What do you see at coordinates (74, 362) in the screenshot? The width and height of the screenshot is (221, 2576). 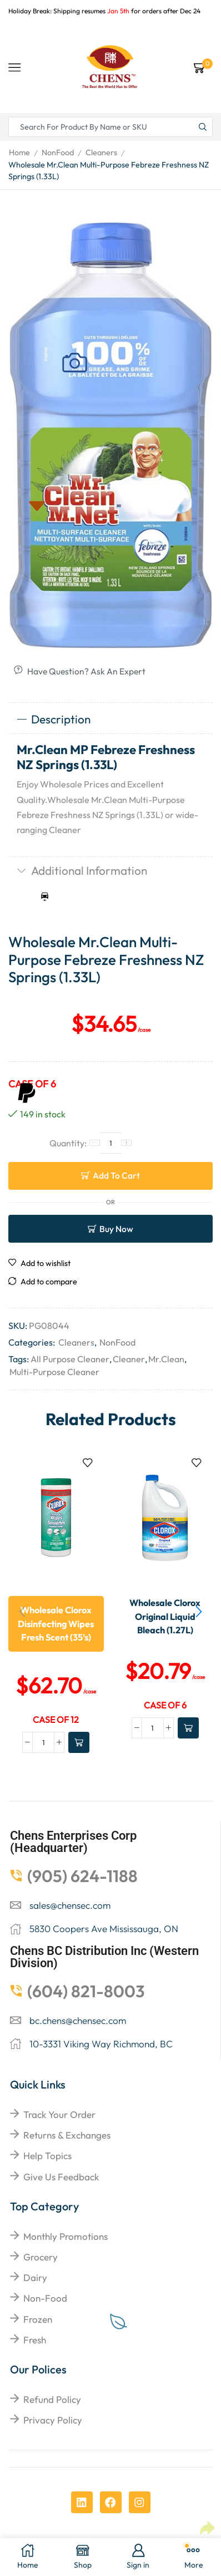 I see `take a photo` at bounding box center [74, 362].